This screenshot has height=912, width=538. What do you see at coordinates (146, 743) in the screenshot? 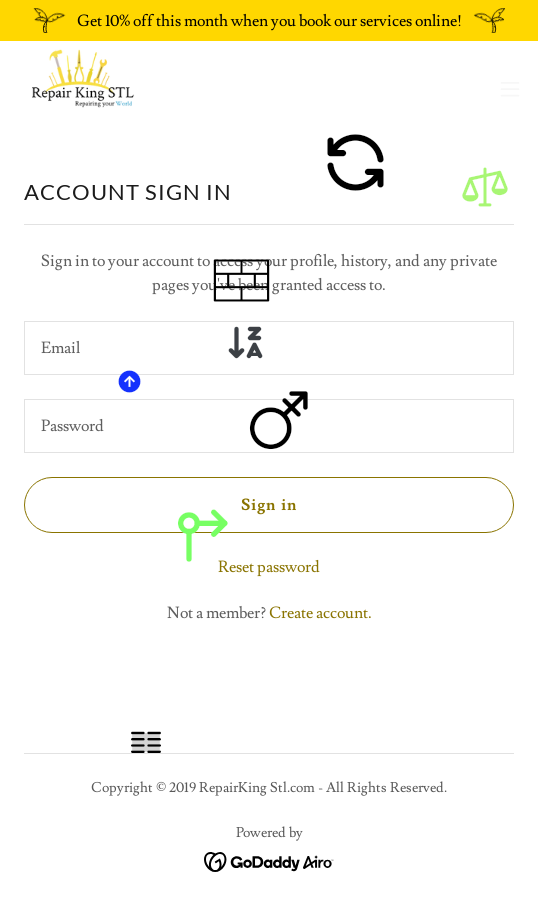
I see `switch to multi-column text layout` at bounding box center [146, 743].